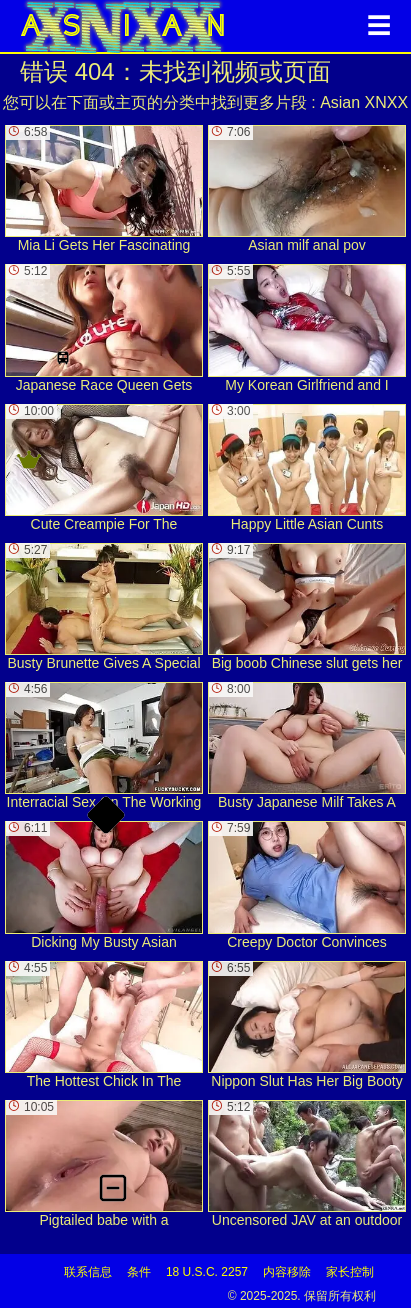  What do you see at coordinates (29, 460) in the screenshot?
I see `web awesome brand logo` at bounding box center [29, 460].